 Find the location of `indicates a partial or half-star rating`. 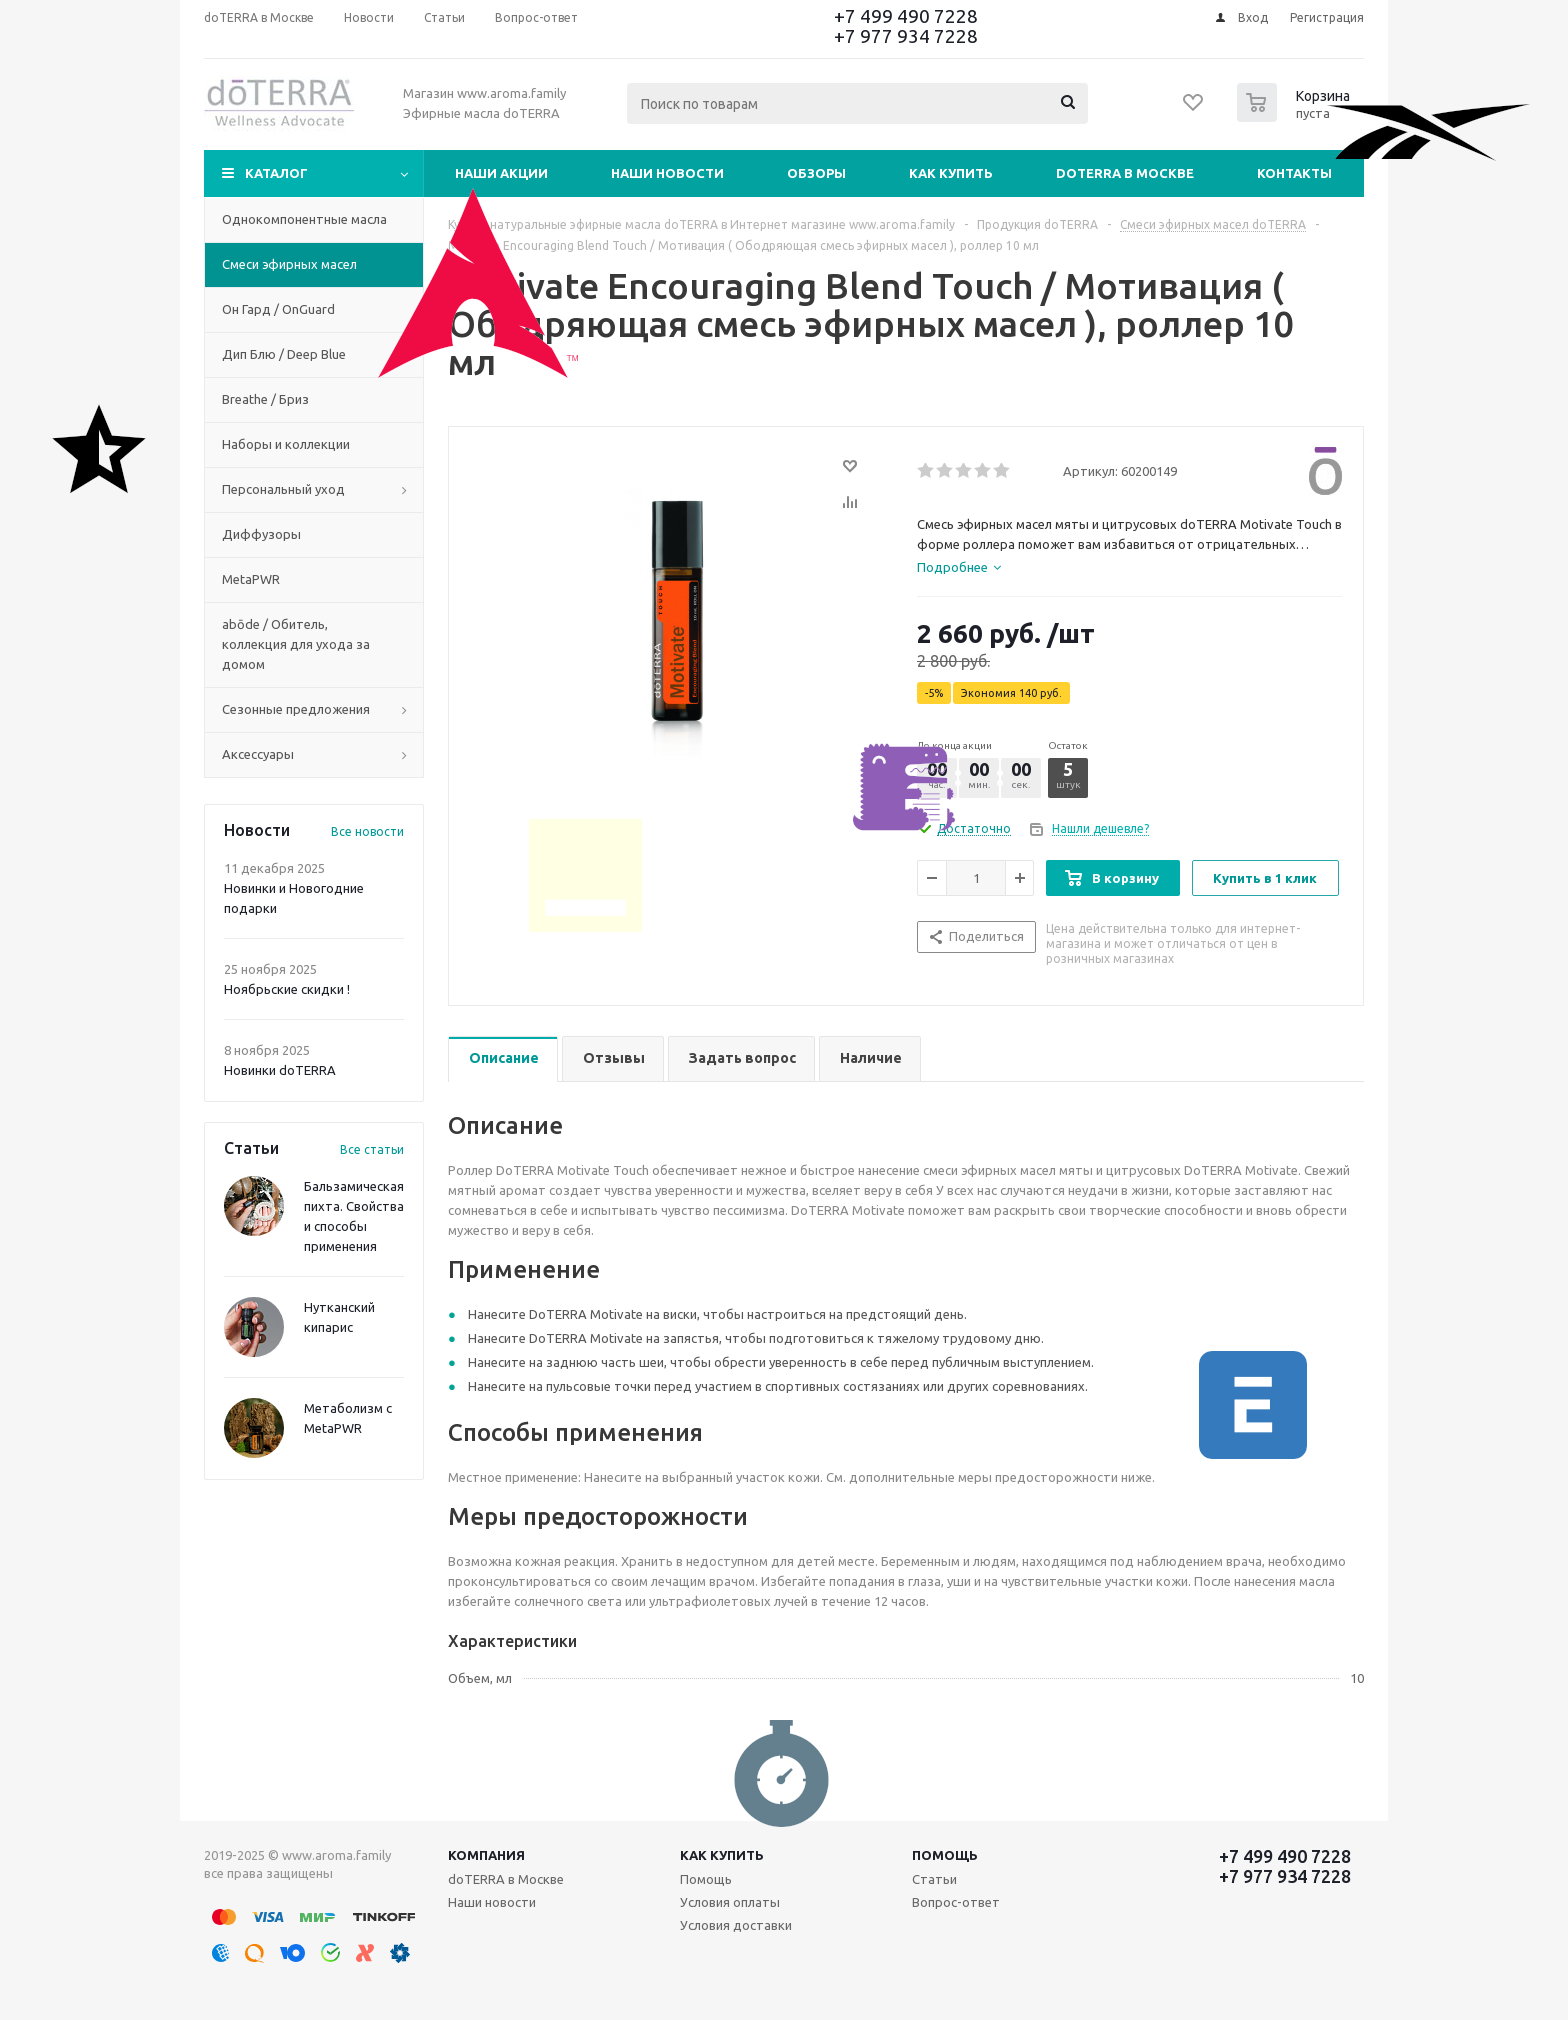

indicates a partial or half-star rating is located at coordinates (99, 451).